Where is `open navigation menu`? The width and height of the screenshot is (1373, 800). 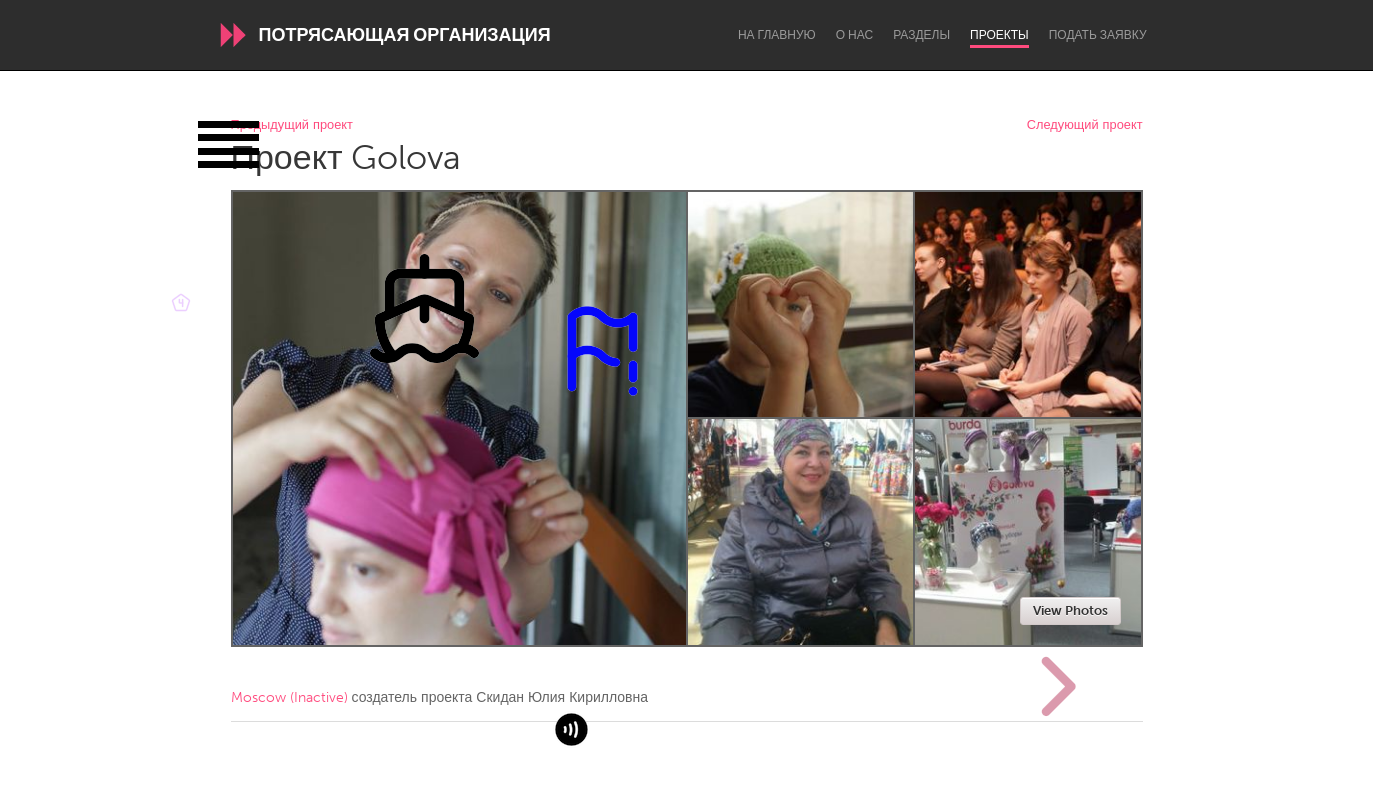 open navigation menu is located at coordinates (228, 144).